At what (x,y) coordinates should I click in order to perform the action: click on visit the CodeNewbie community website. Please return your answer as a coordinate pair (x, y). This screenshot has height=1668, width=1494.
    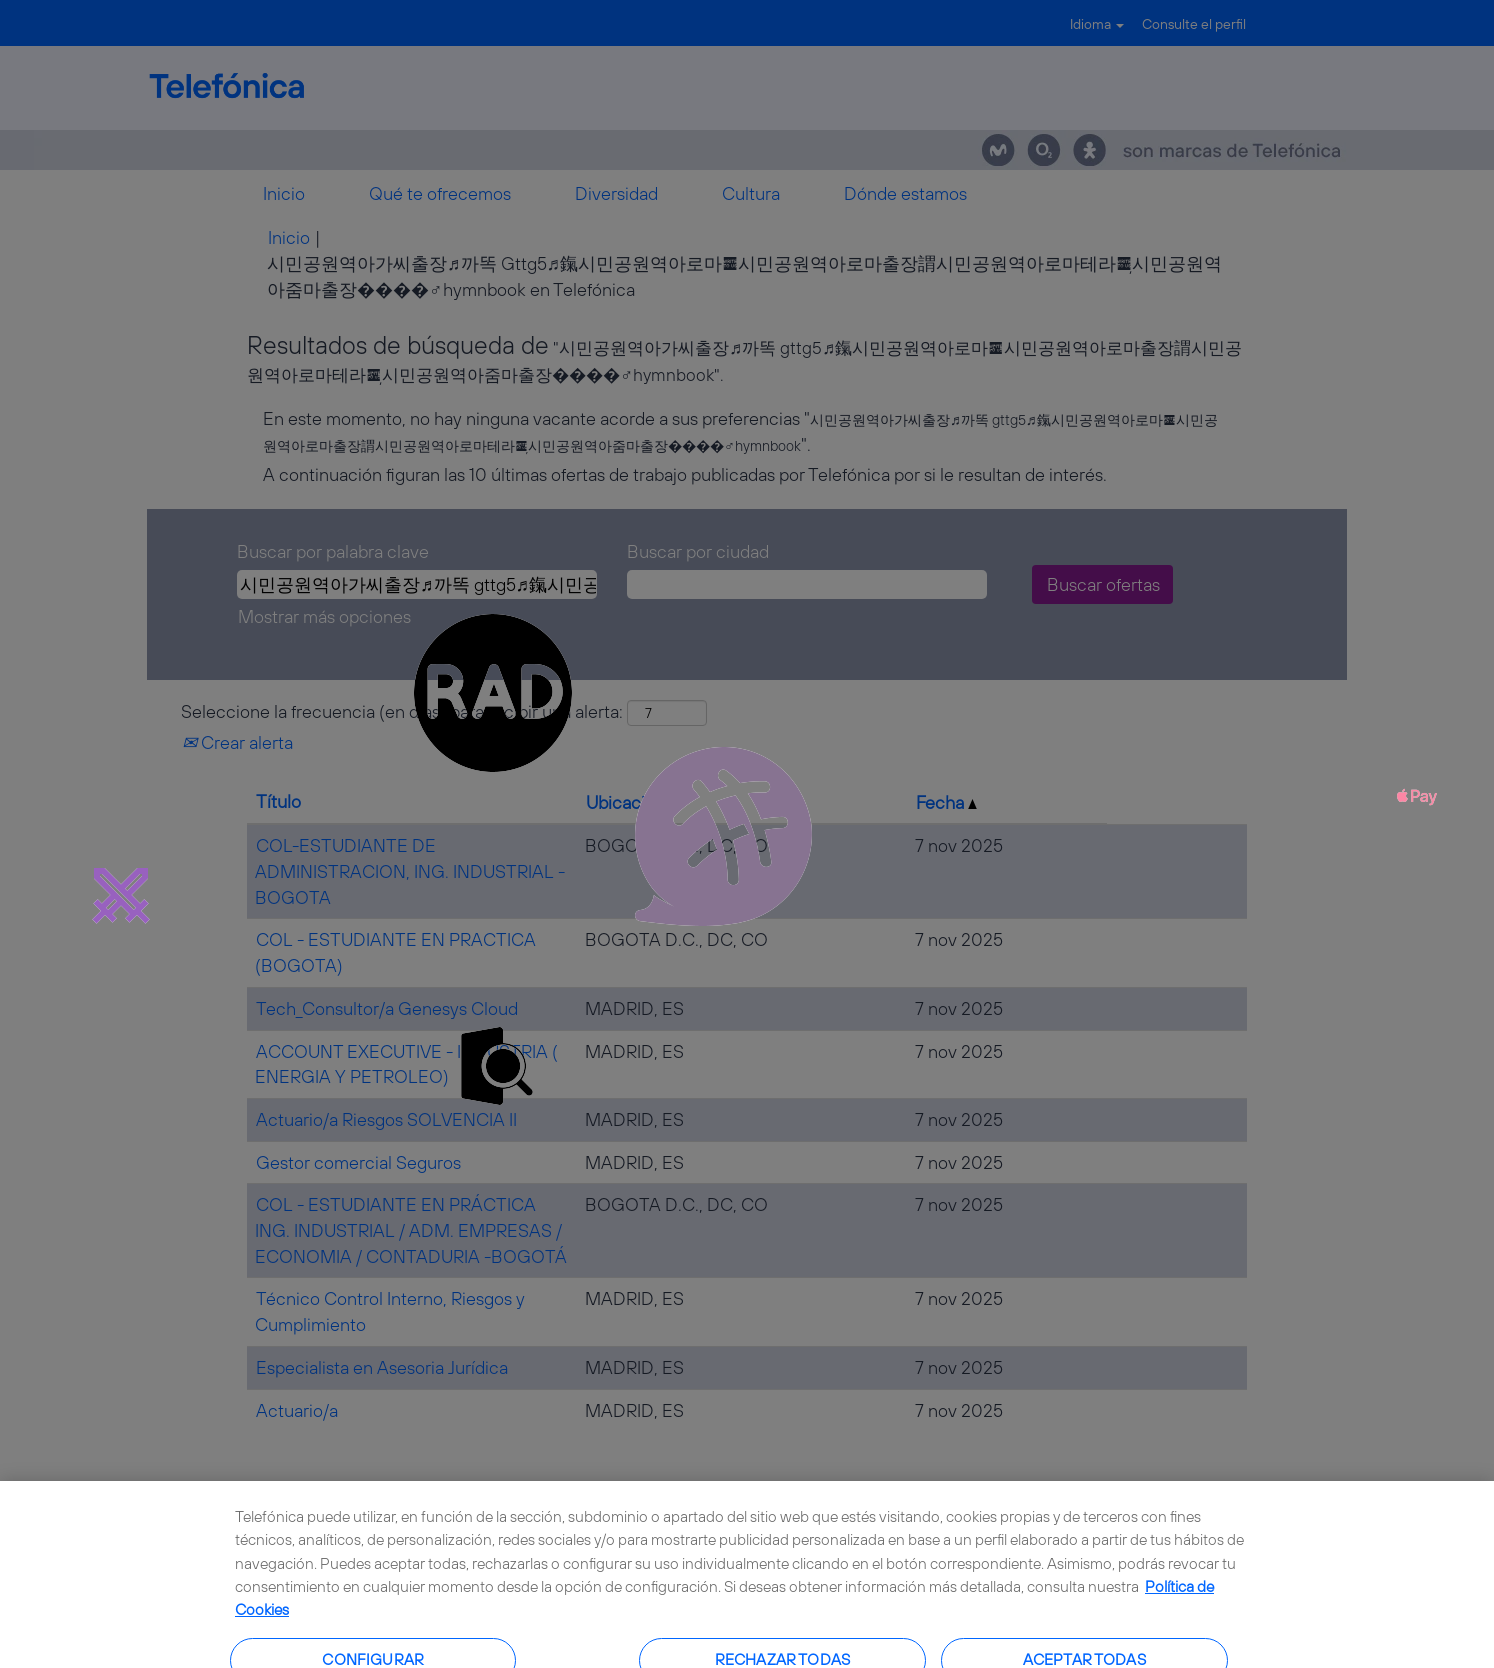
    Looking at the image, I should click on (723, 836).